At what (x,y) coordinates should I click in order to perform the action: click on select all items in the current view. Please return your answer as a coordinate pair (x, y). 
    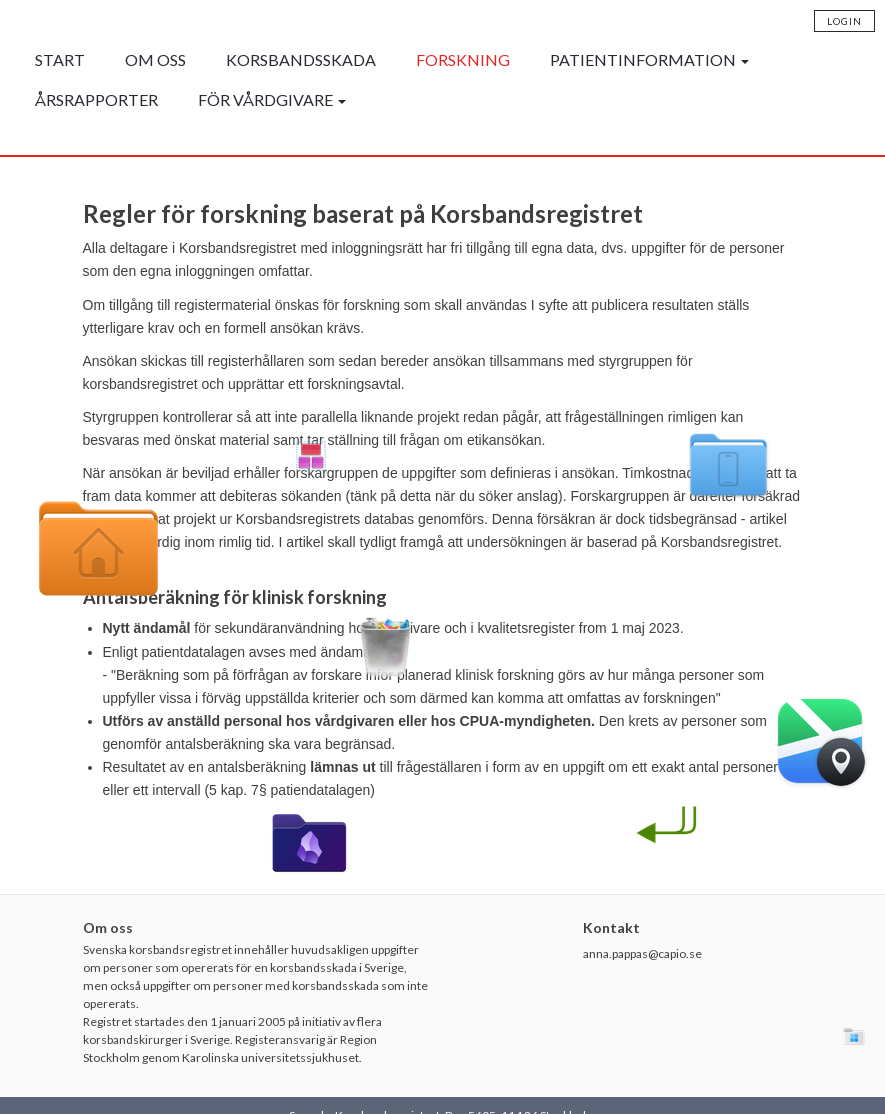
    Looking at the image, I should click on (311, 456).